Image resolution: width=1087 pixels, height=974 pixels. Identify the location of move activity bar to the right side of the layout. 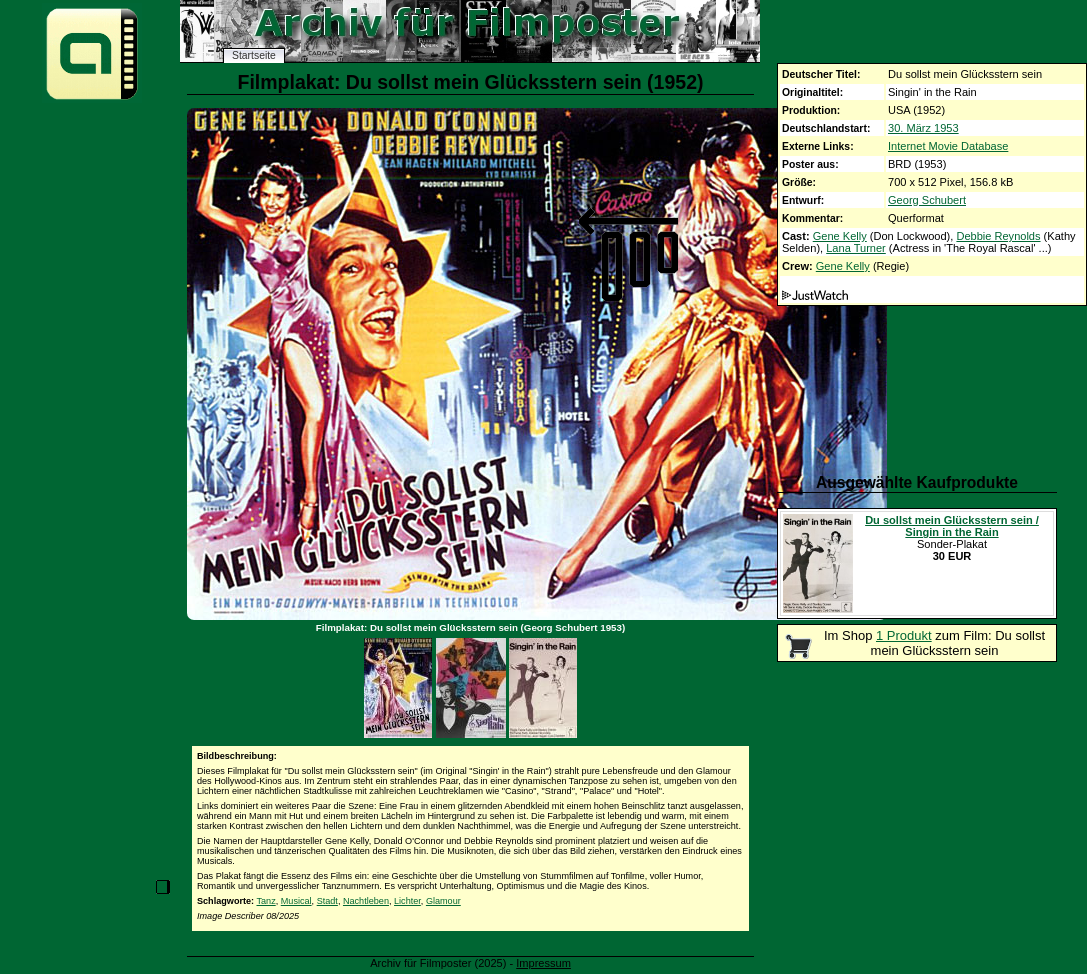
(163, 887).